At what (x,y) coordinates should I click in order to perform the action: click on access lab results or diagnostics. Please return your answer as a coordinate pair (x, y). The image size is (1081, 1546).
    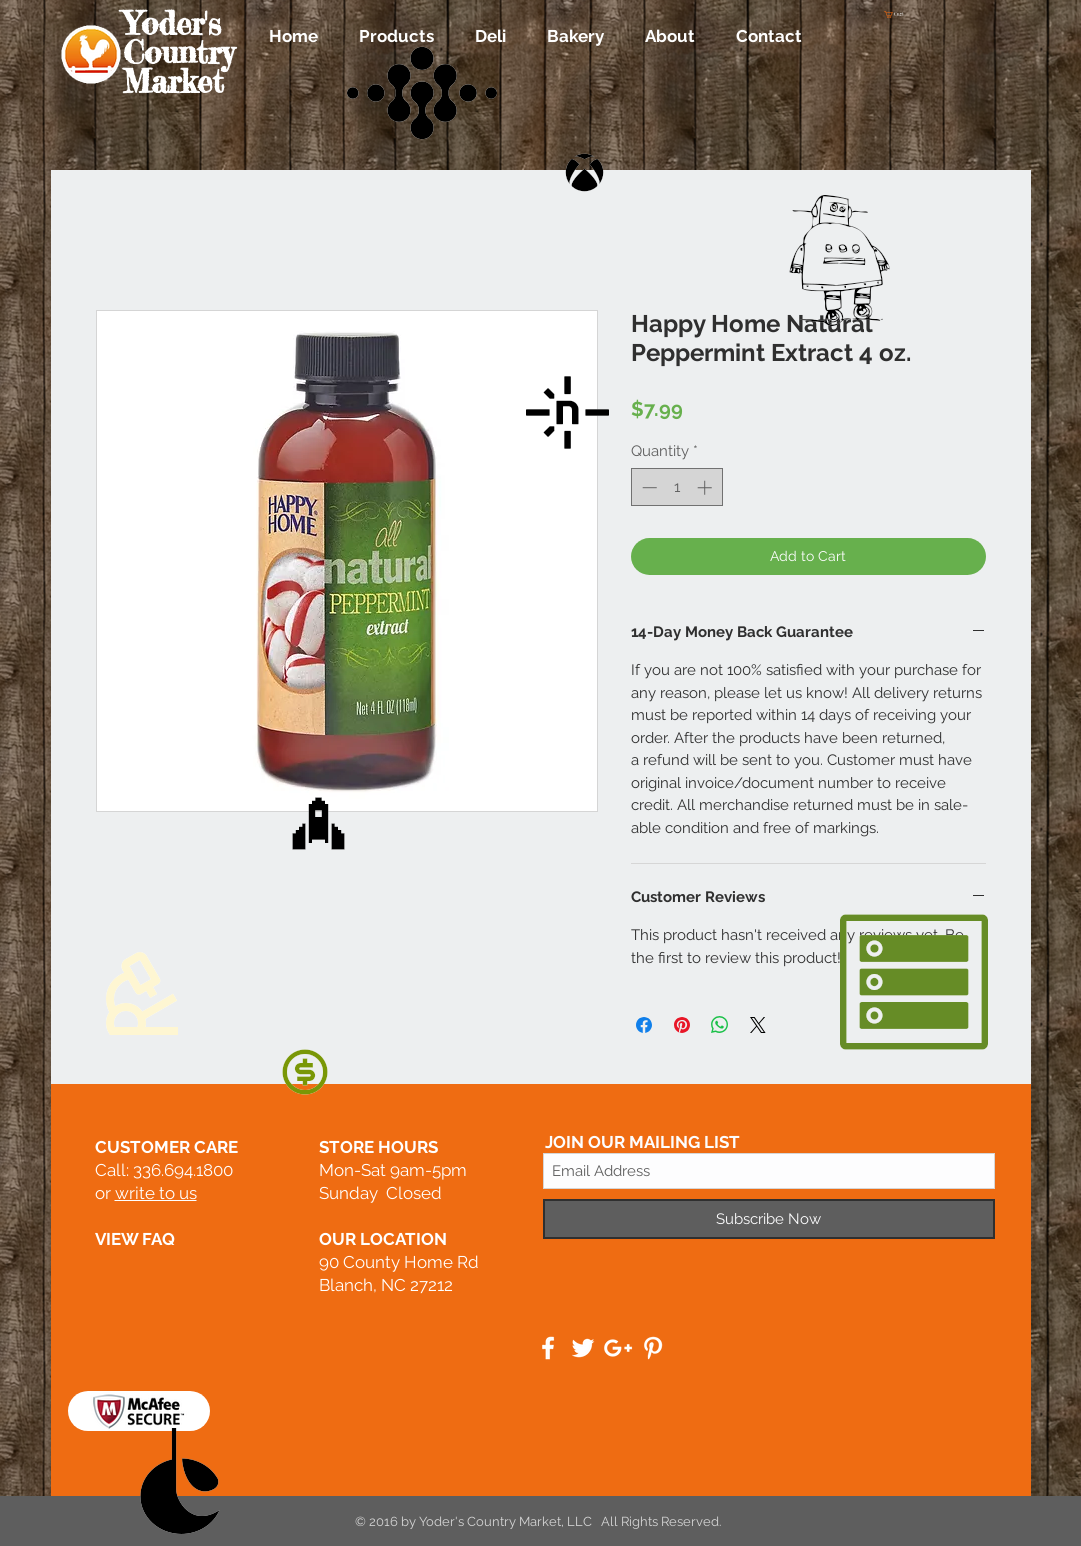
    Looking at the image, I should click on (142, 995).